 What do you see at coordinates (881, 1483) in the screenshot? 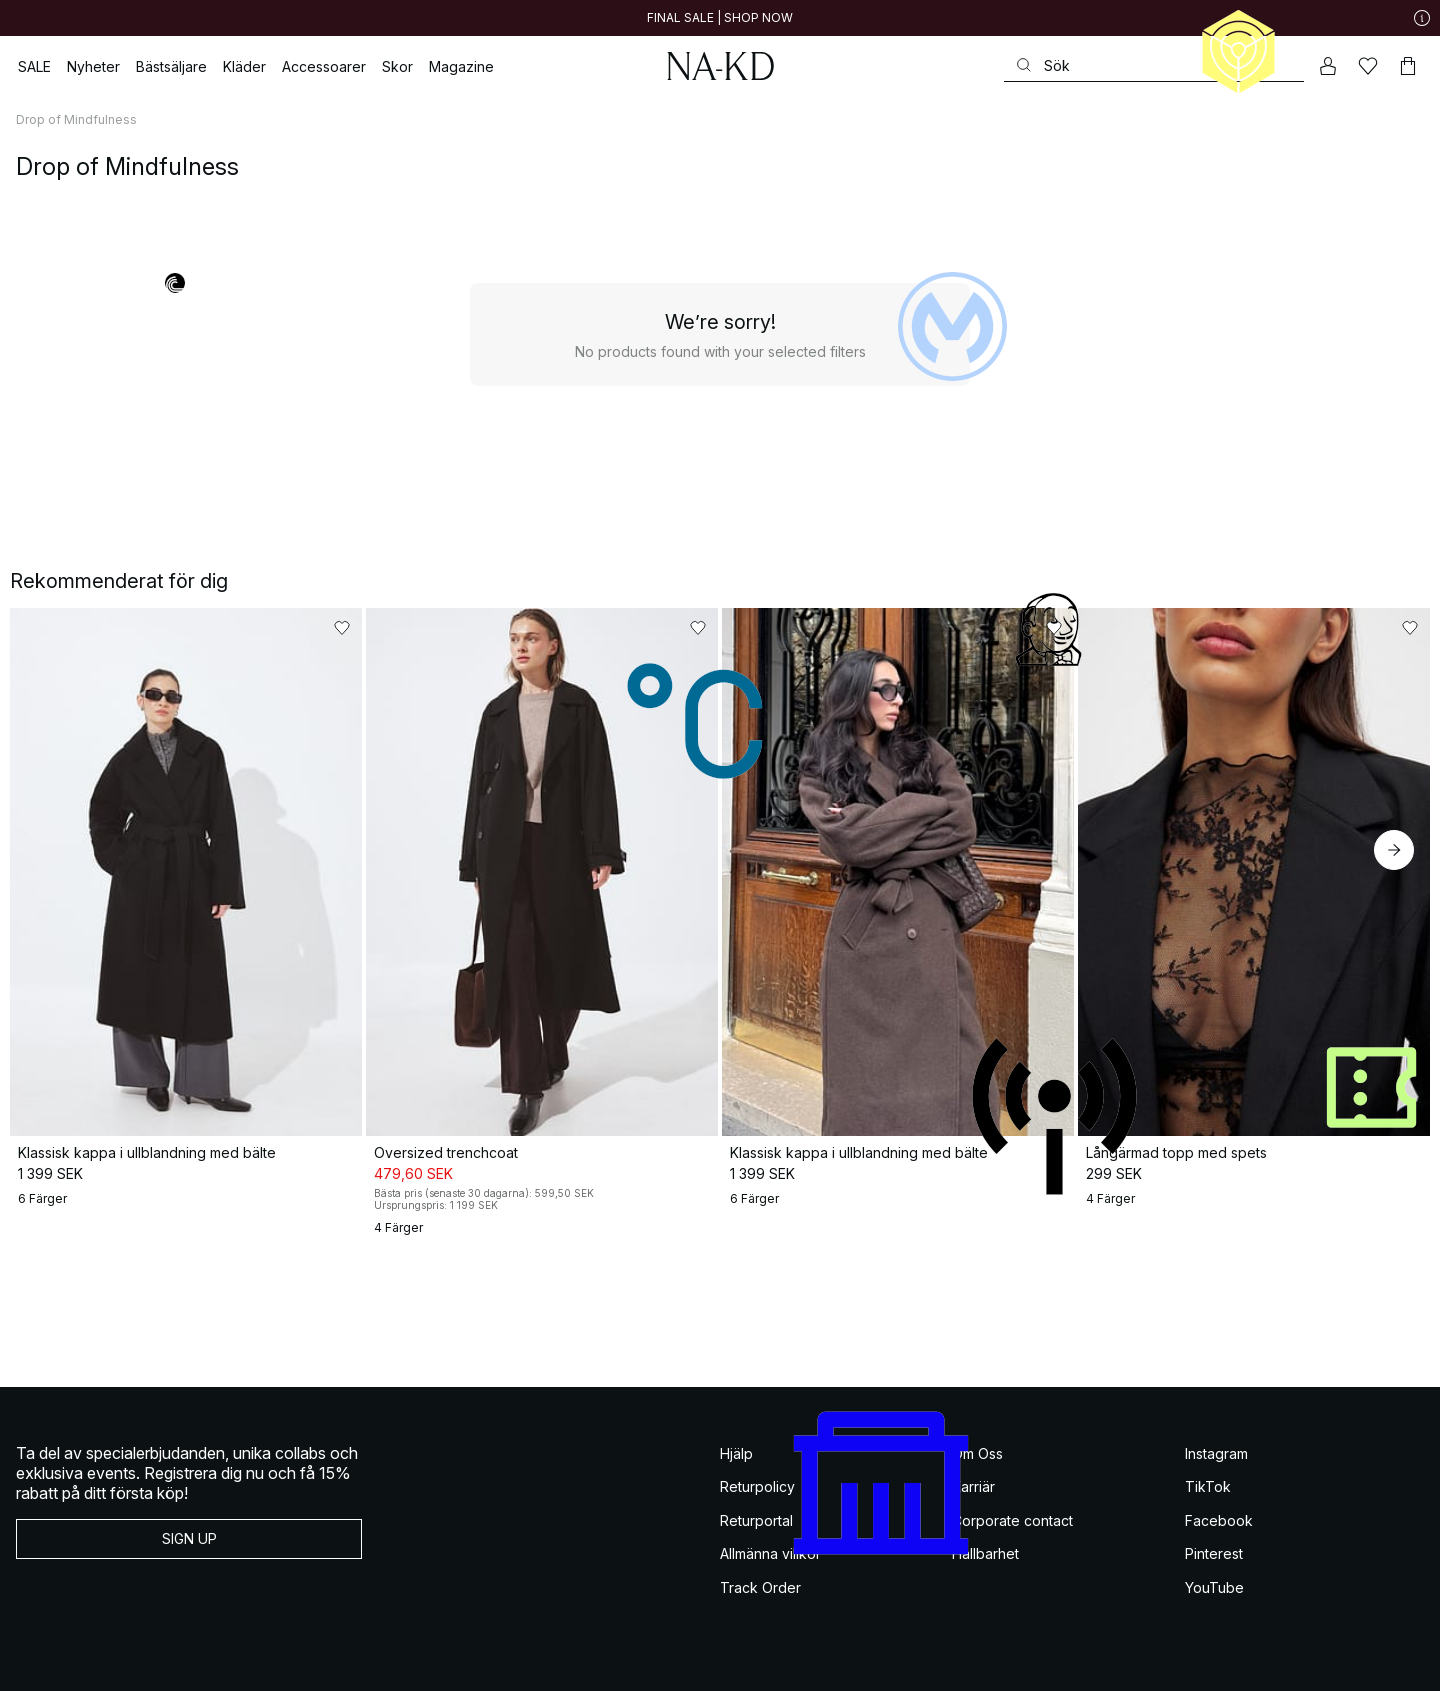
I see `access government services` at bounding box center [881, 1483].